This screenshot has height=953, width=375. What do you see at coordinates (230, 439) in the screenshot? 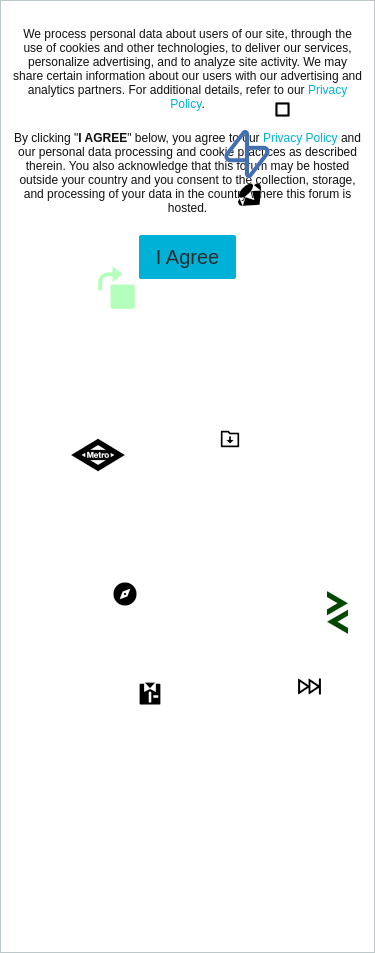
I see `download folder contents` at bounding box center [230, 439].